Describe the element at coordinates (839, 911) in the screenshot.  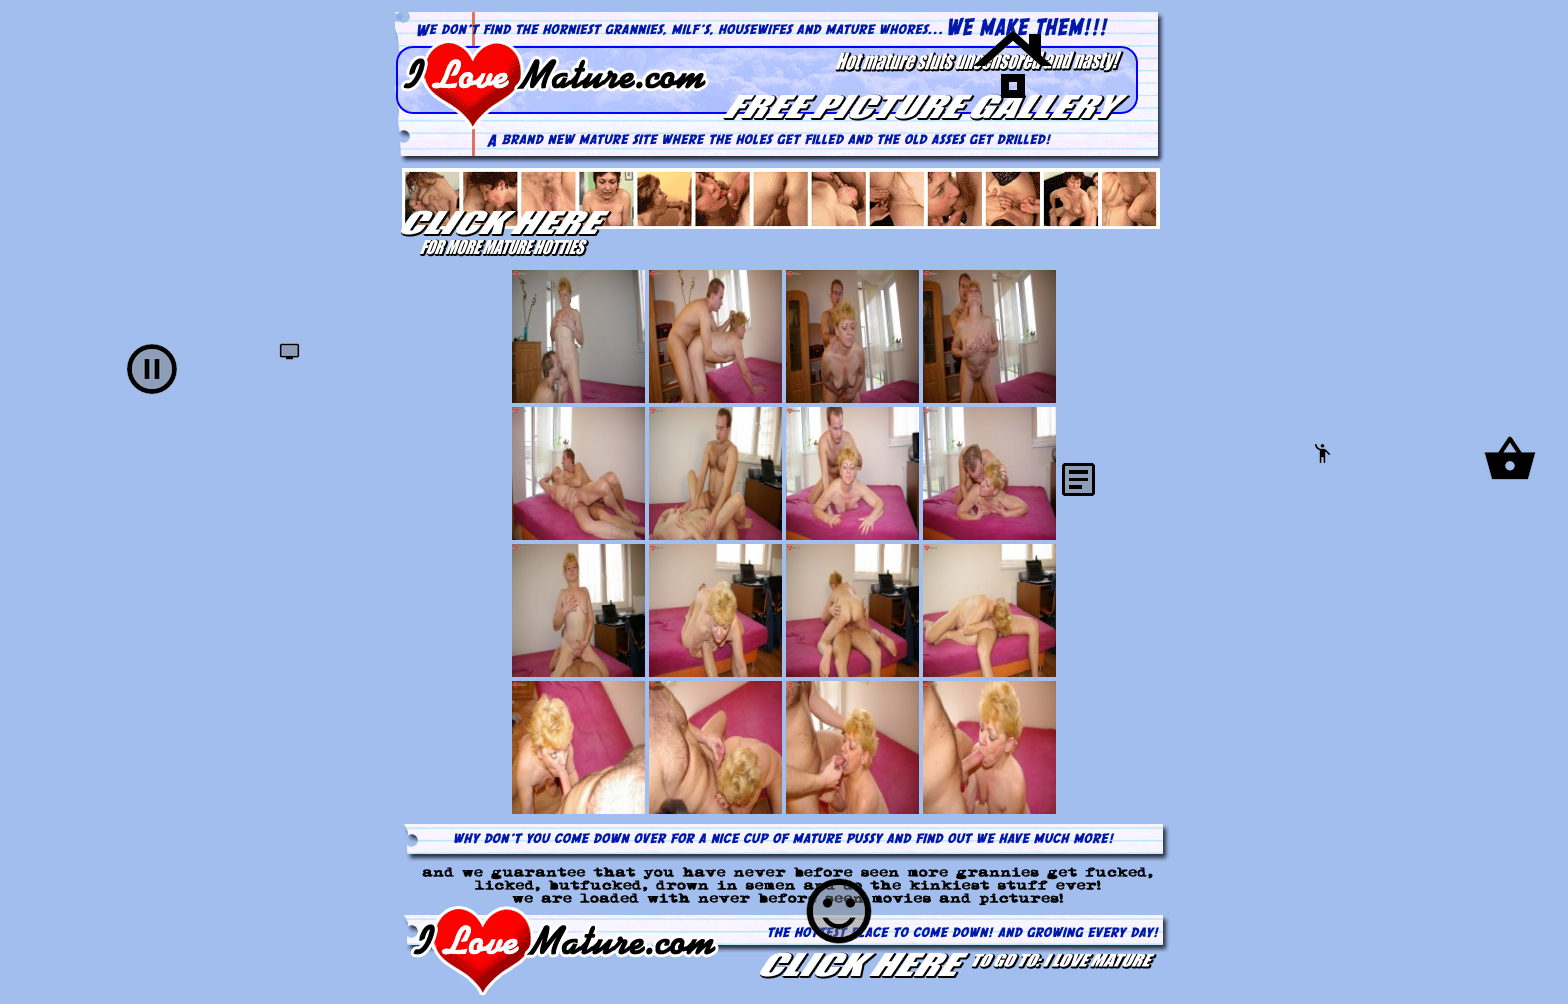
I see `rate your experience as positive` at that location.